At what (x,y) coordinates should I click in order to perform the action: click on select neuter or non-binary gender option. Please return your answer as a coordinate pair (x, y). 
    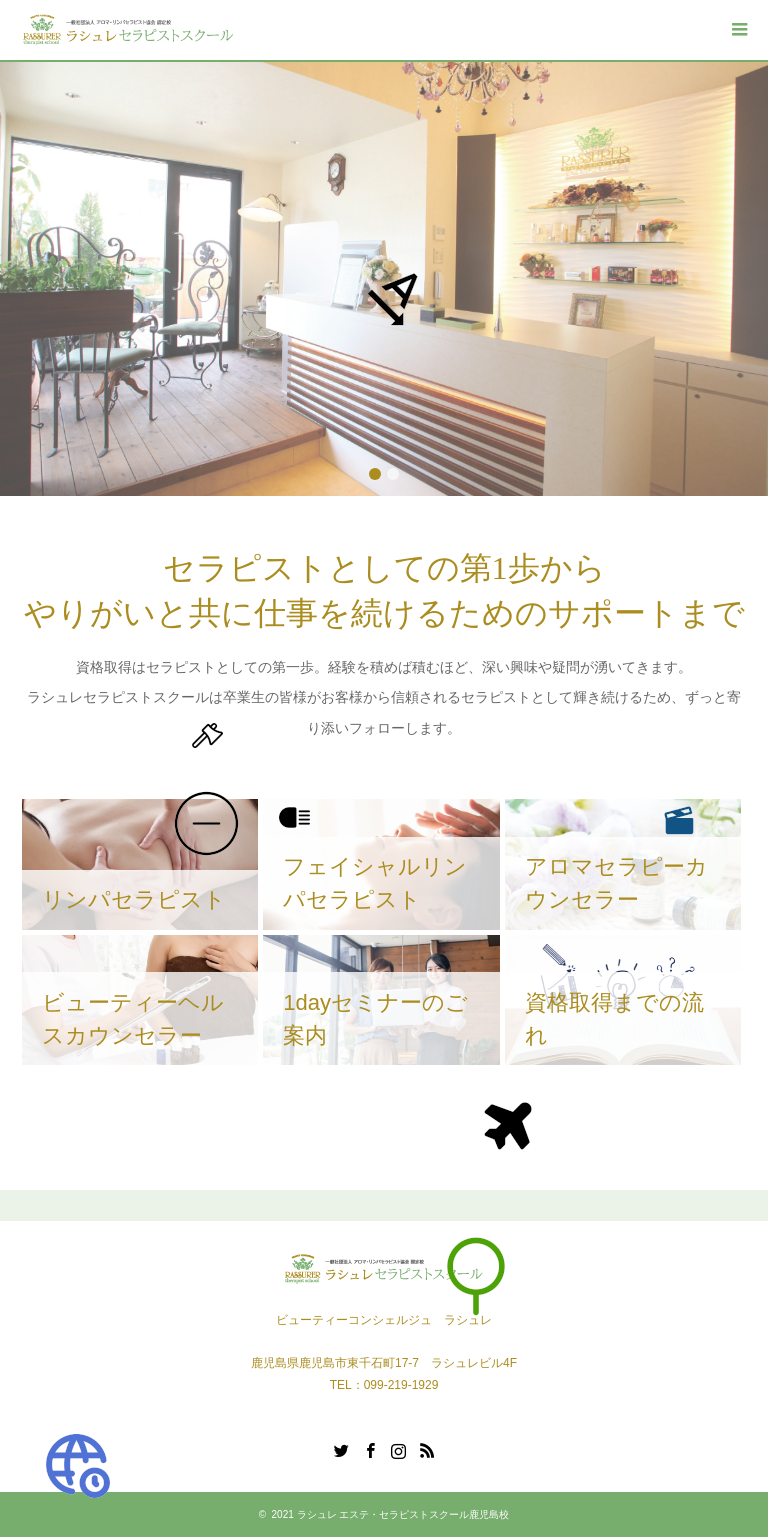
    Looking at the image, I should click on (476, 1275).